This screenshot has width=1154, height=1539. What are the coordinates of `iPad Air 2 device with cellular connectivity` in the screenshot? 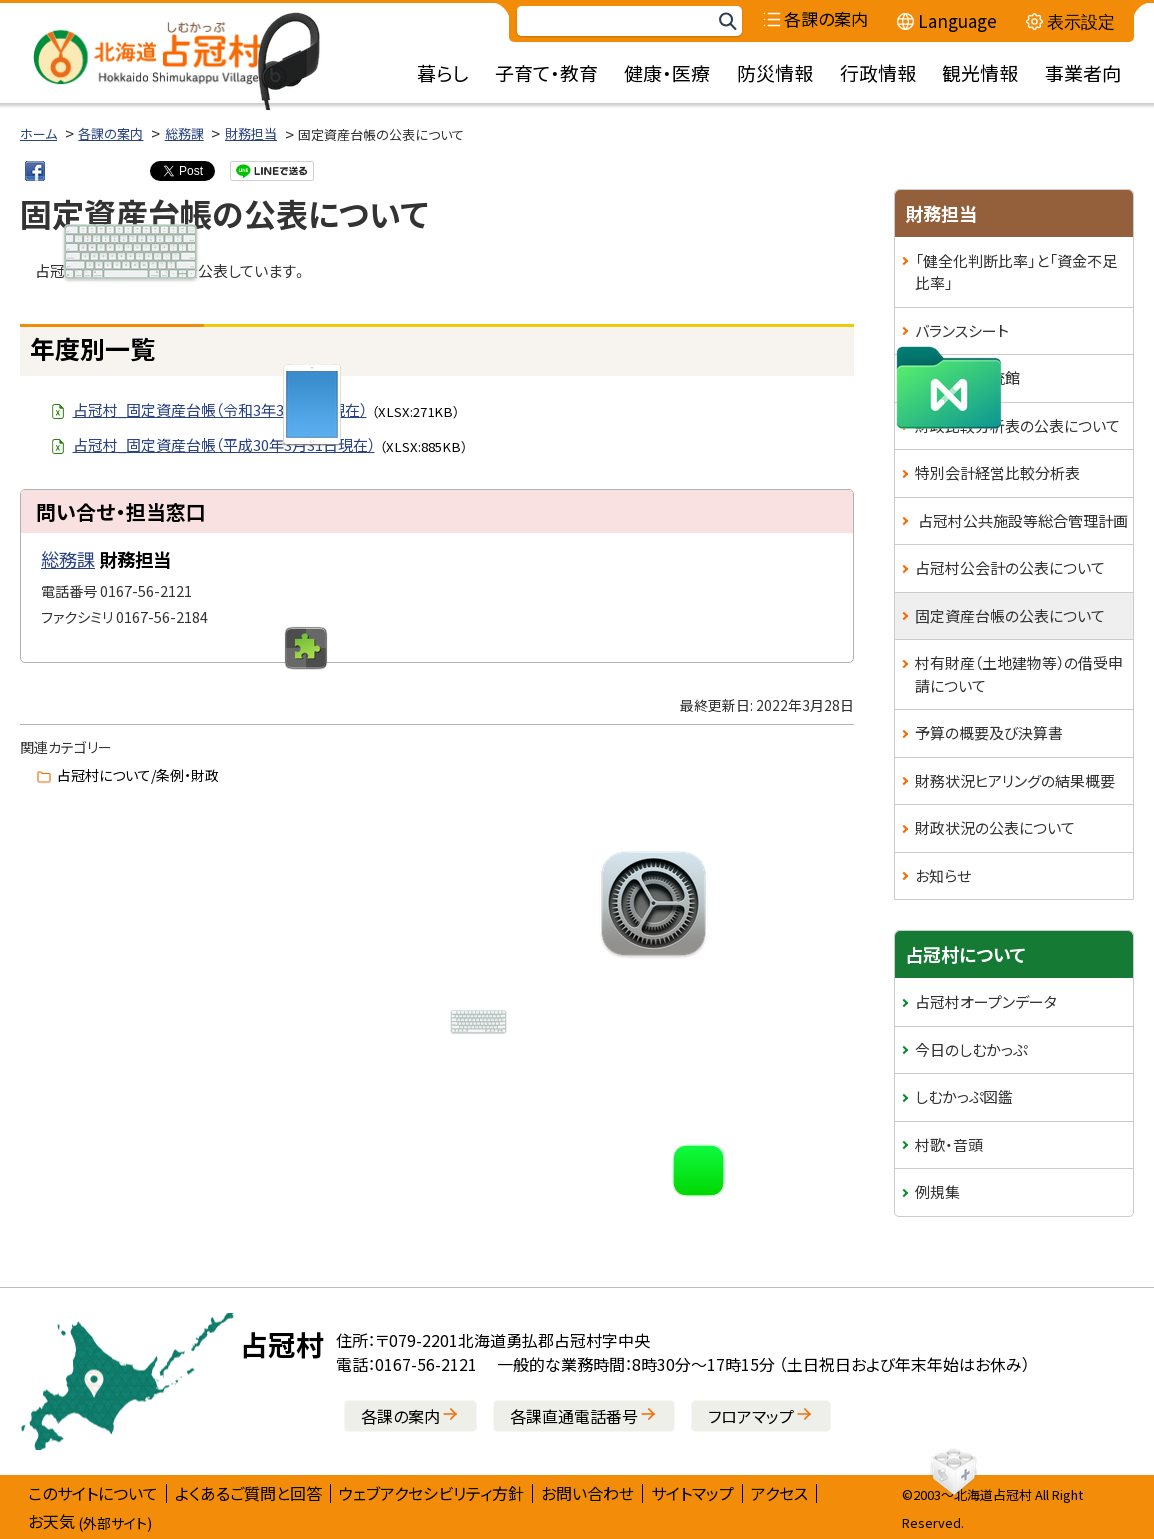 It's located at (312, 404).